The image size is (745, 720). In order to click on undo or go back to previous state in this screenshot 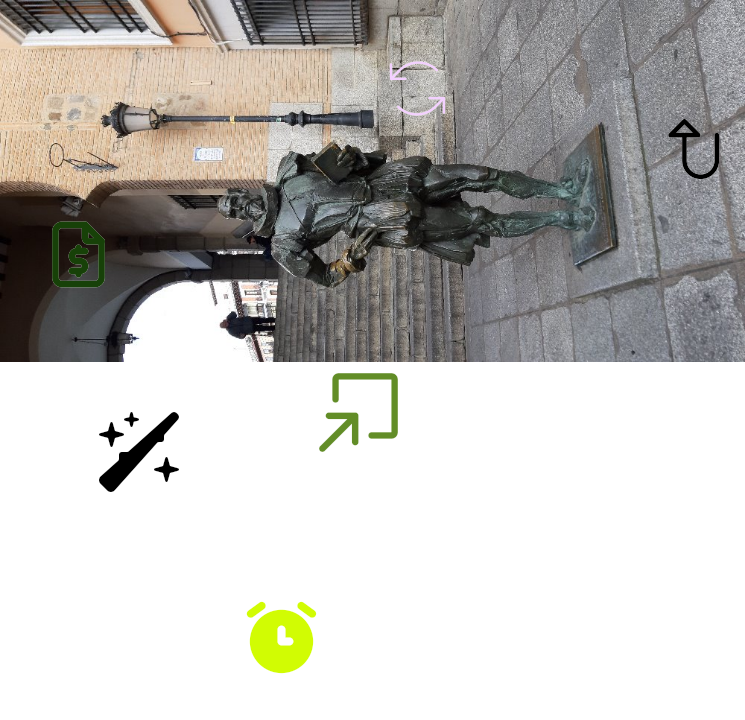, I will do `click(696, 149)`.